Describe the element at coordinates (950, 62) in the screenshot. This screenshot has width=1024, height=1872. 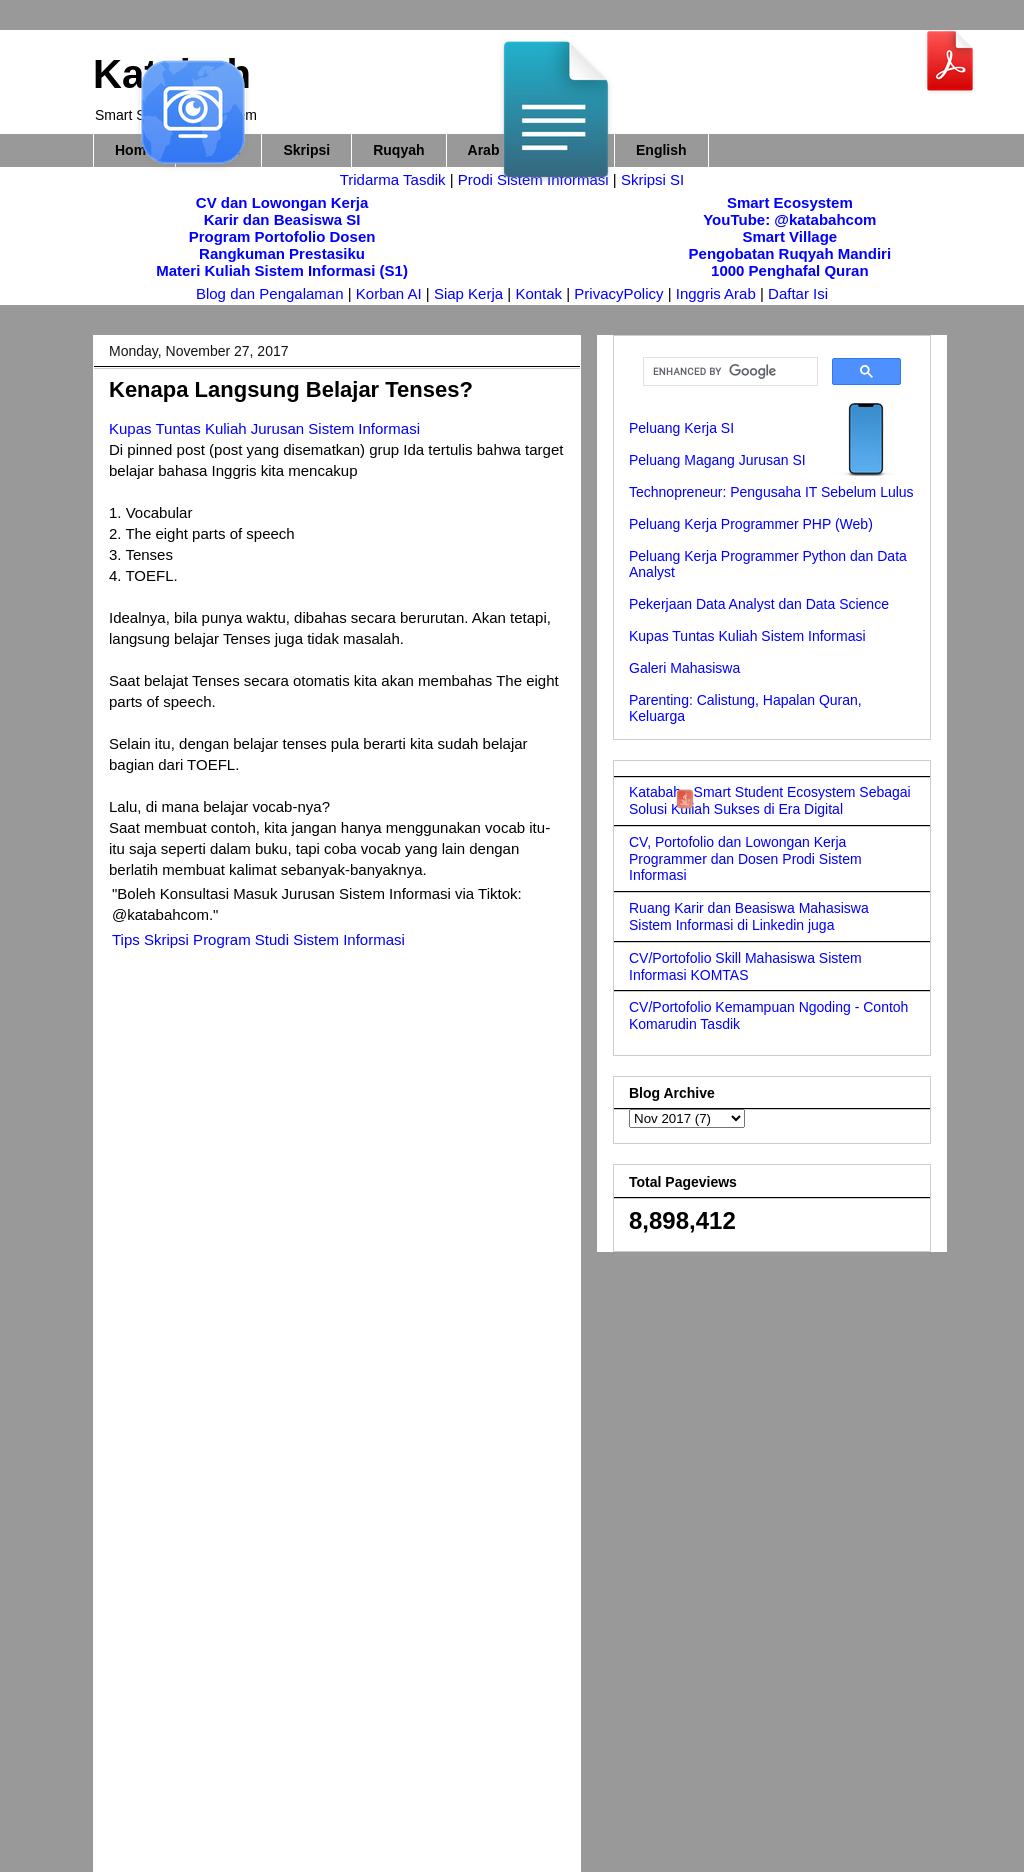
I see `open a PDF document` at that location.